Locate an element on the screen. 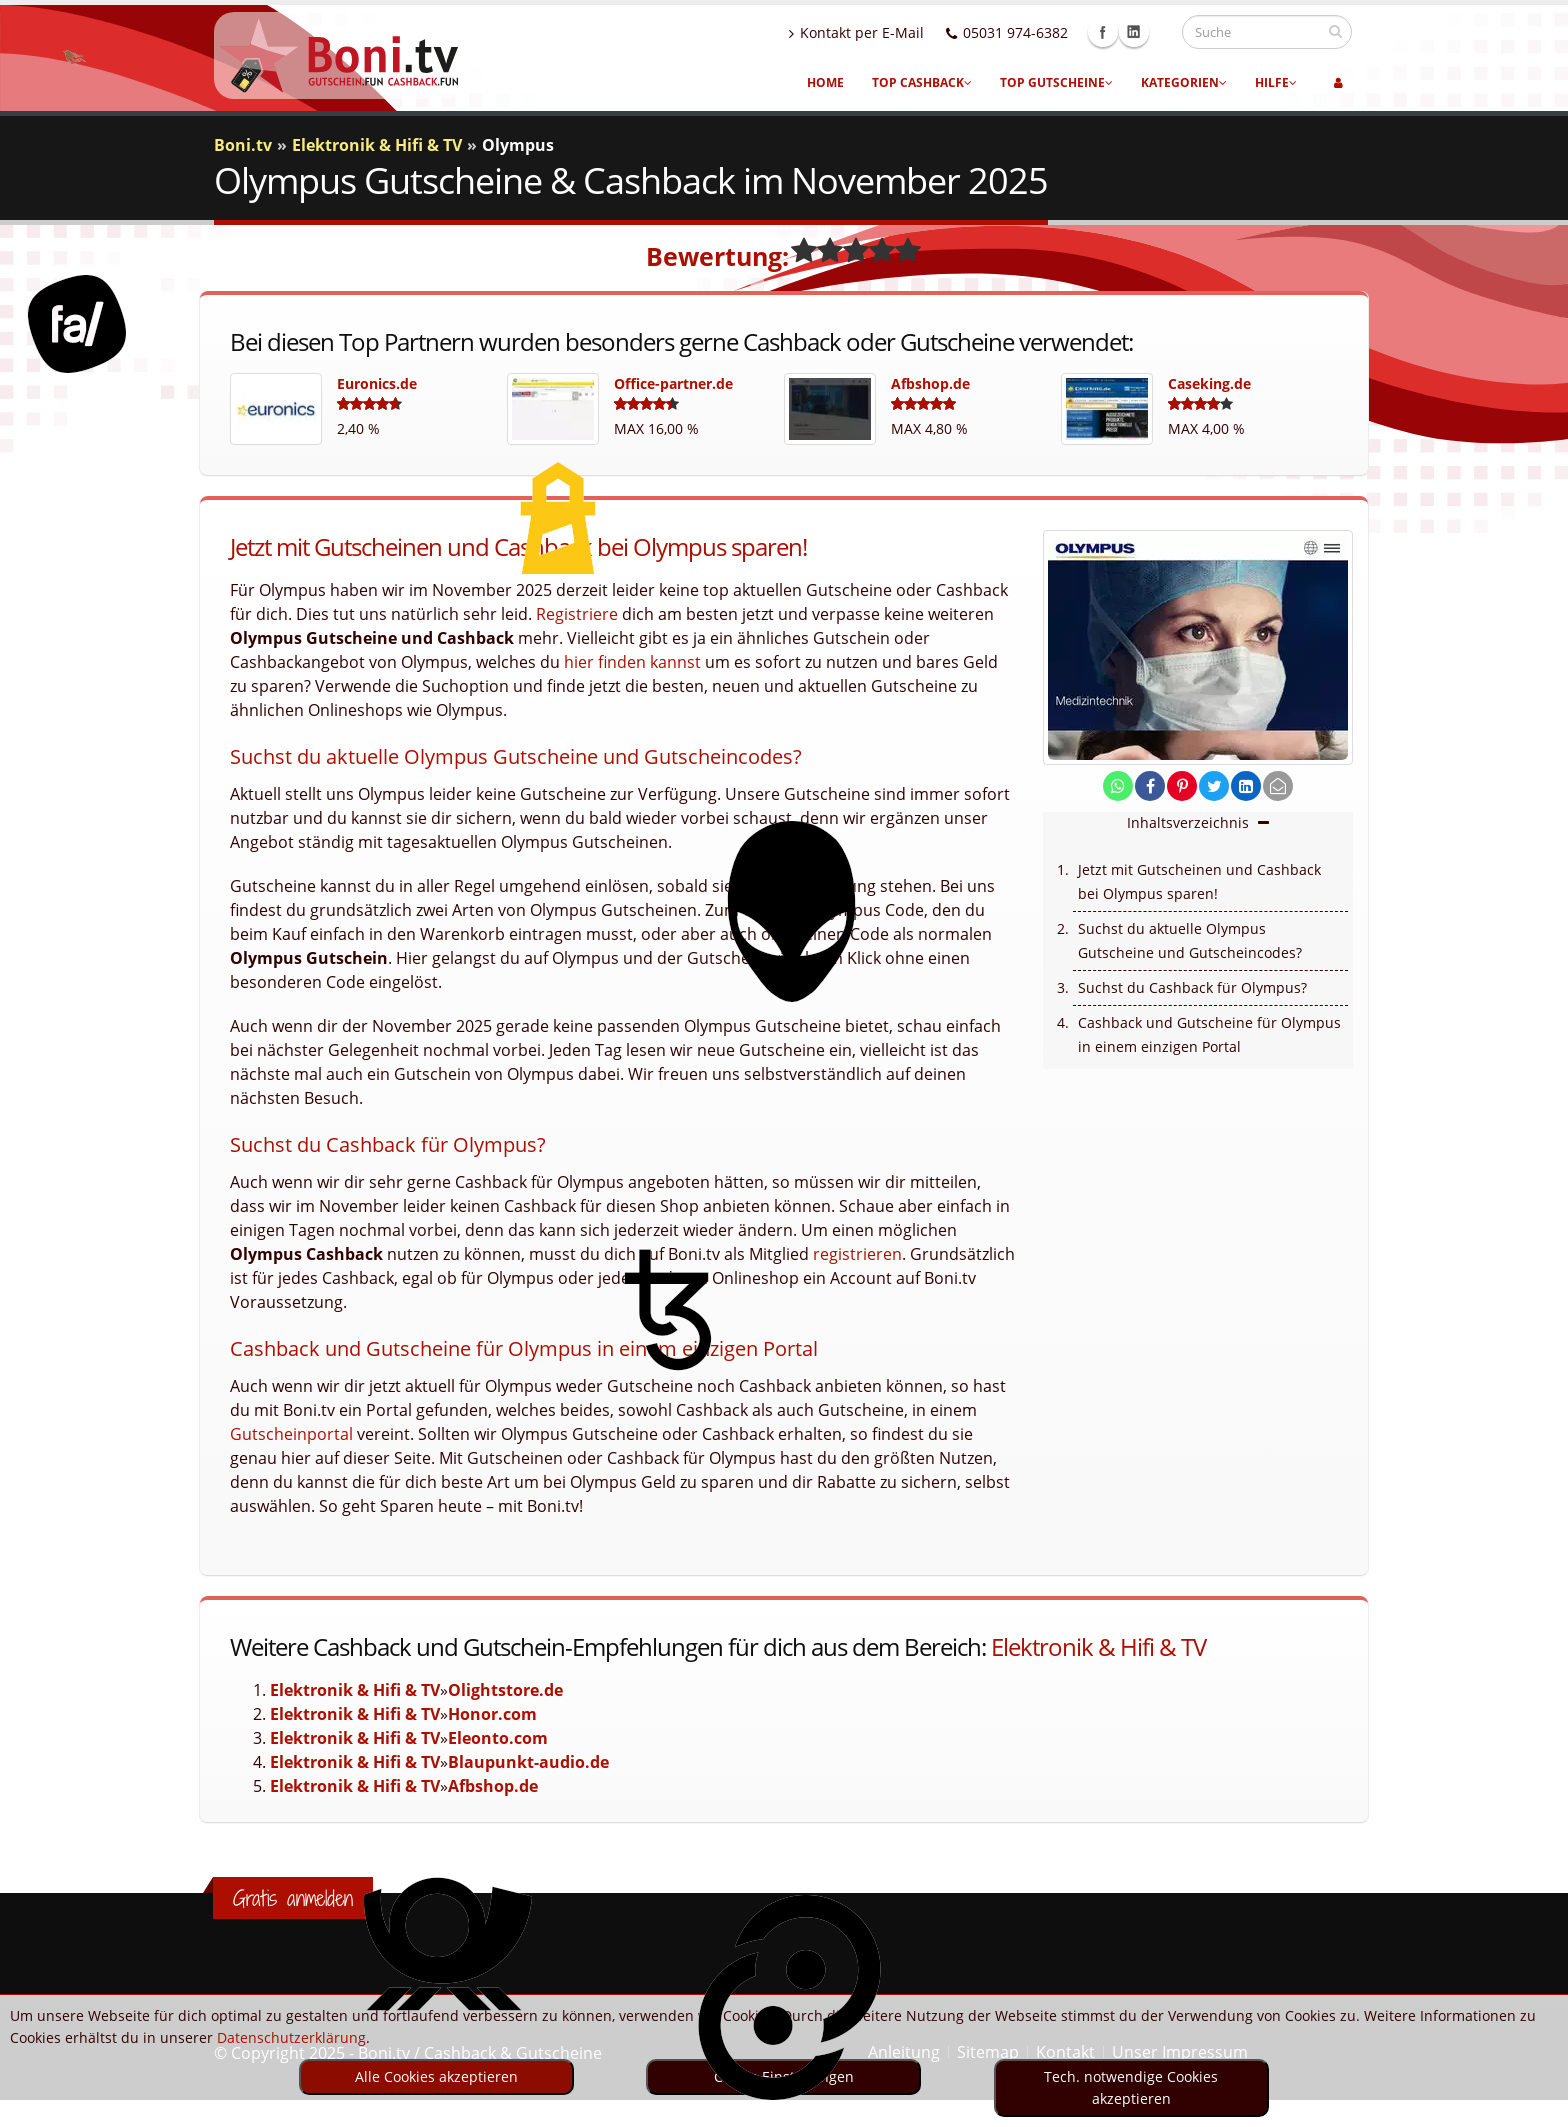 The image size is (1568, 2127). phoenix framework logo is located at coordinates (74, 58).